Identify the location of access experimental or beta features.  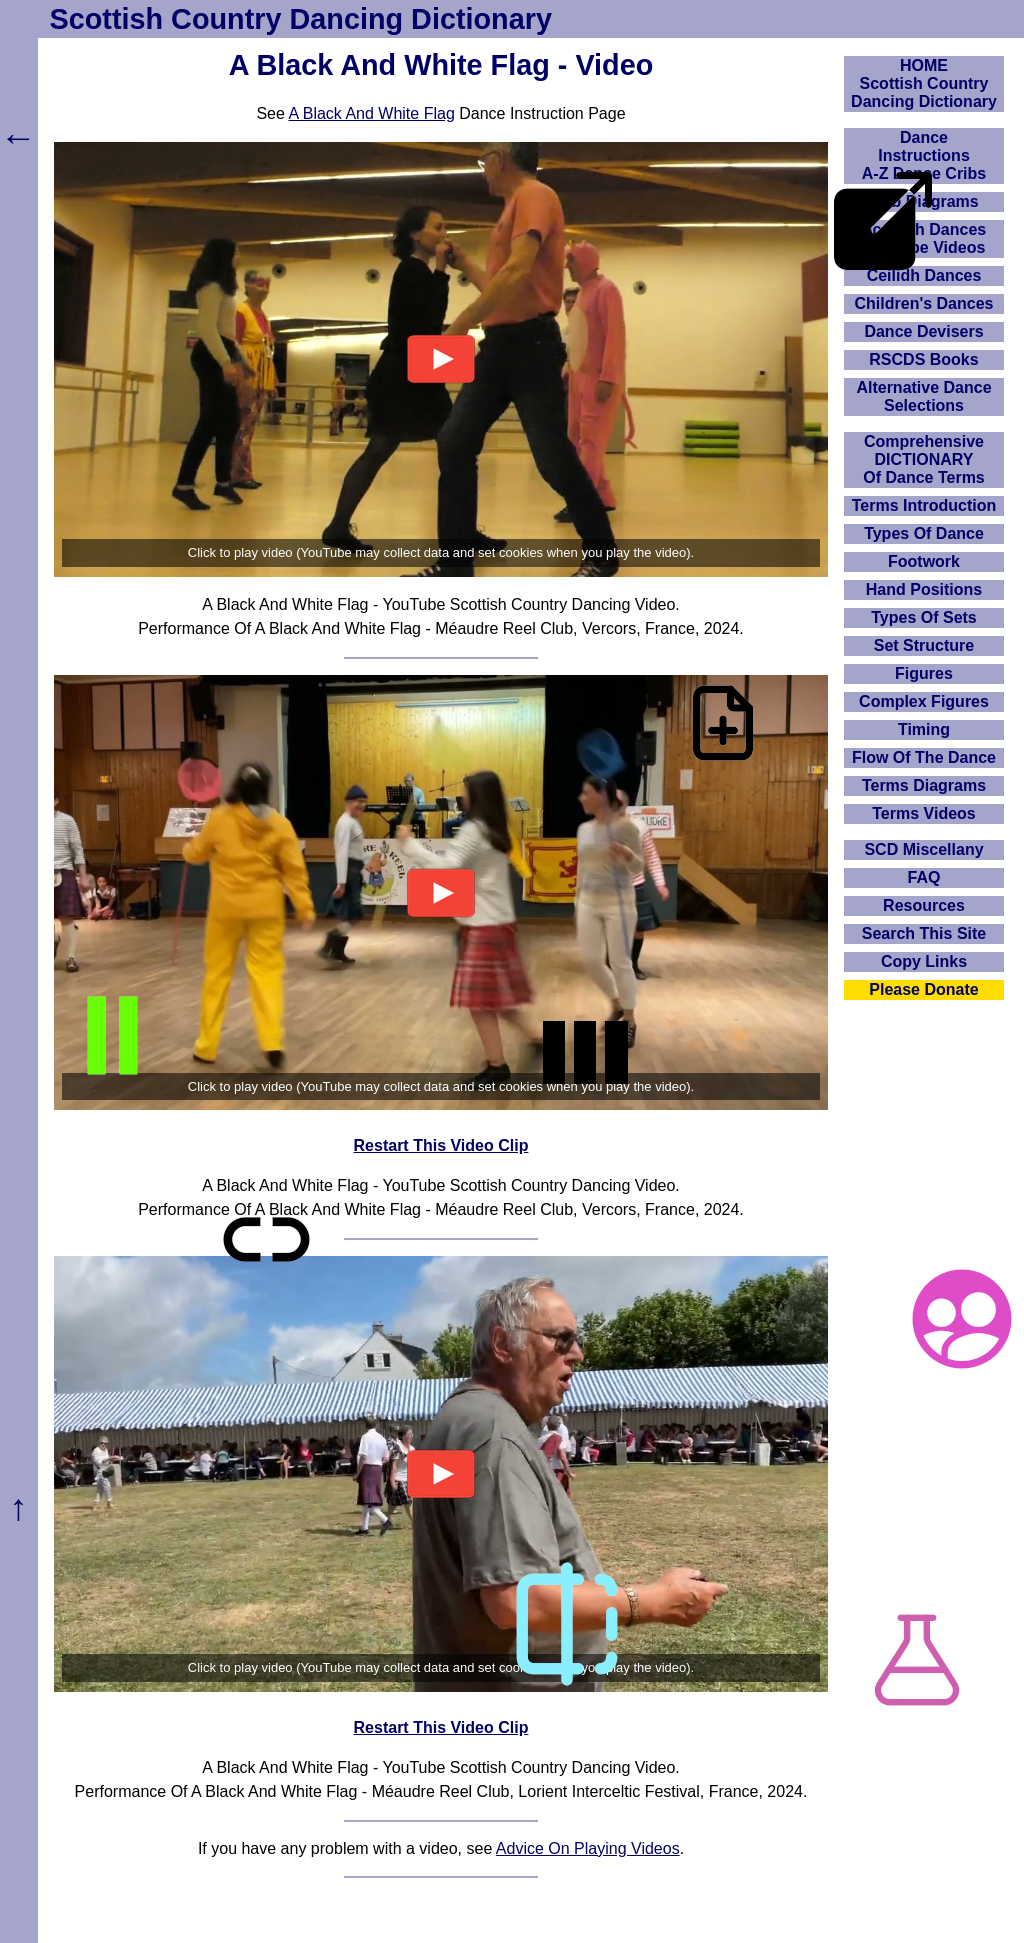
(917, 1660).